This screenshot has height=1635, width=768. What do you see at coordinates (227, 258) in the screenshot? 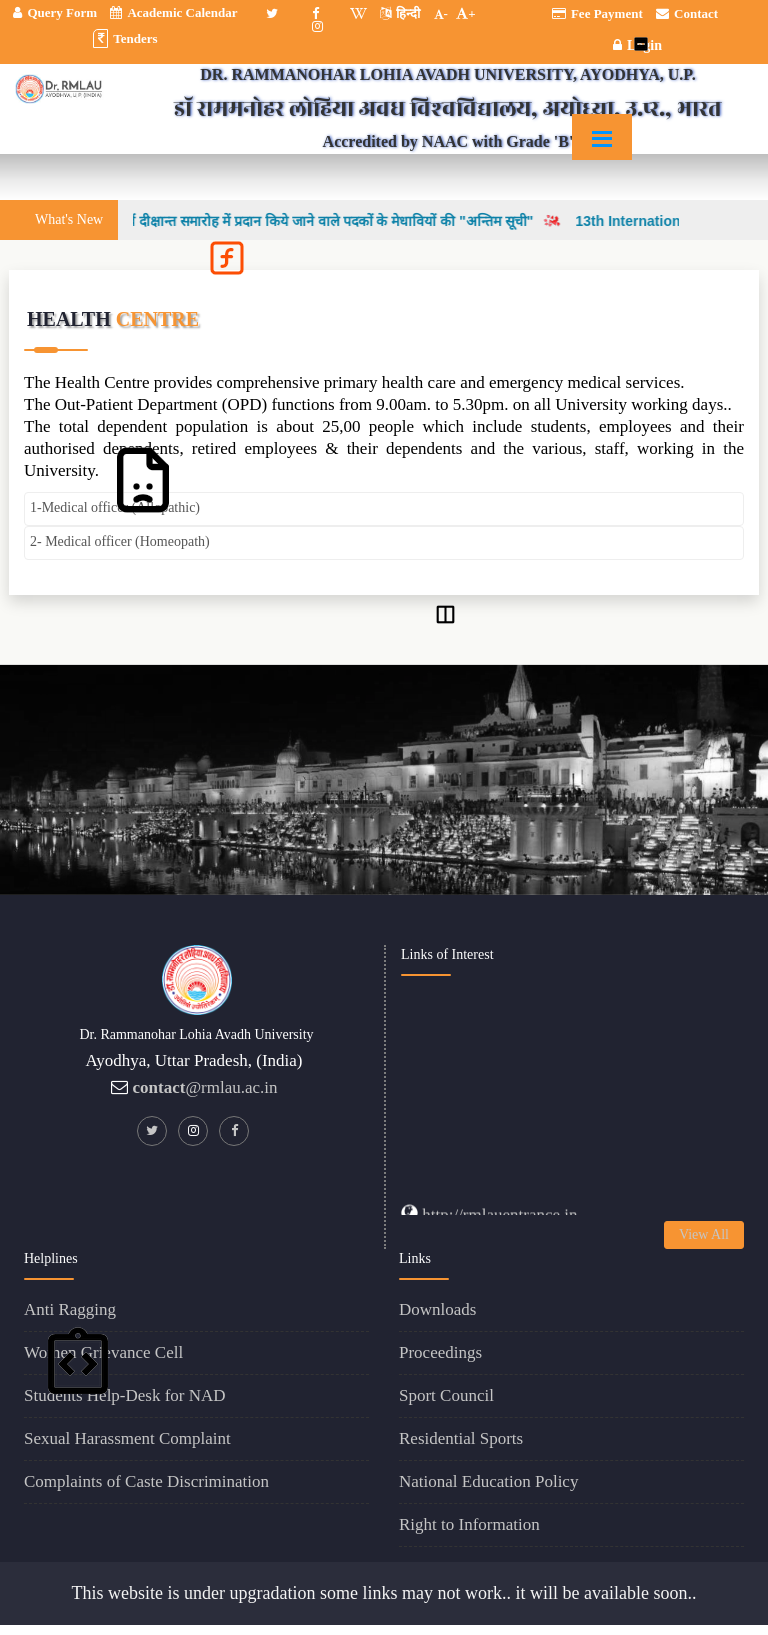
I see `access mathematical functions or formulas` at bounding box center [227, 258].